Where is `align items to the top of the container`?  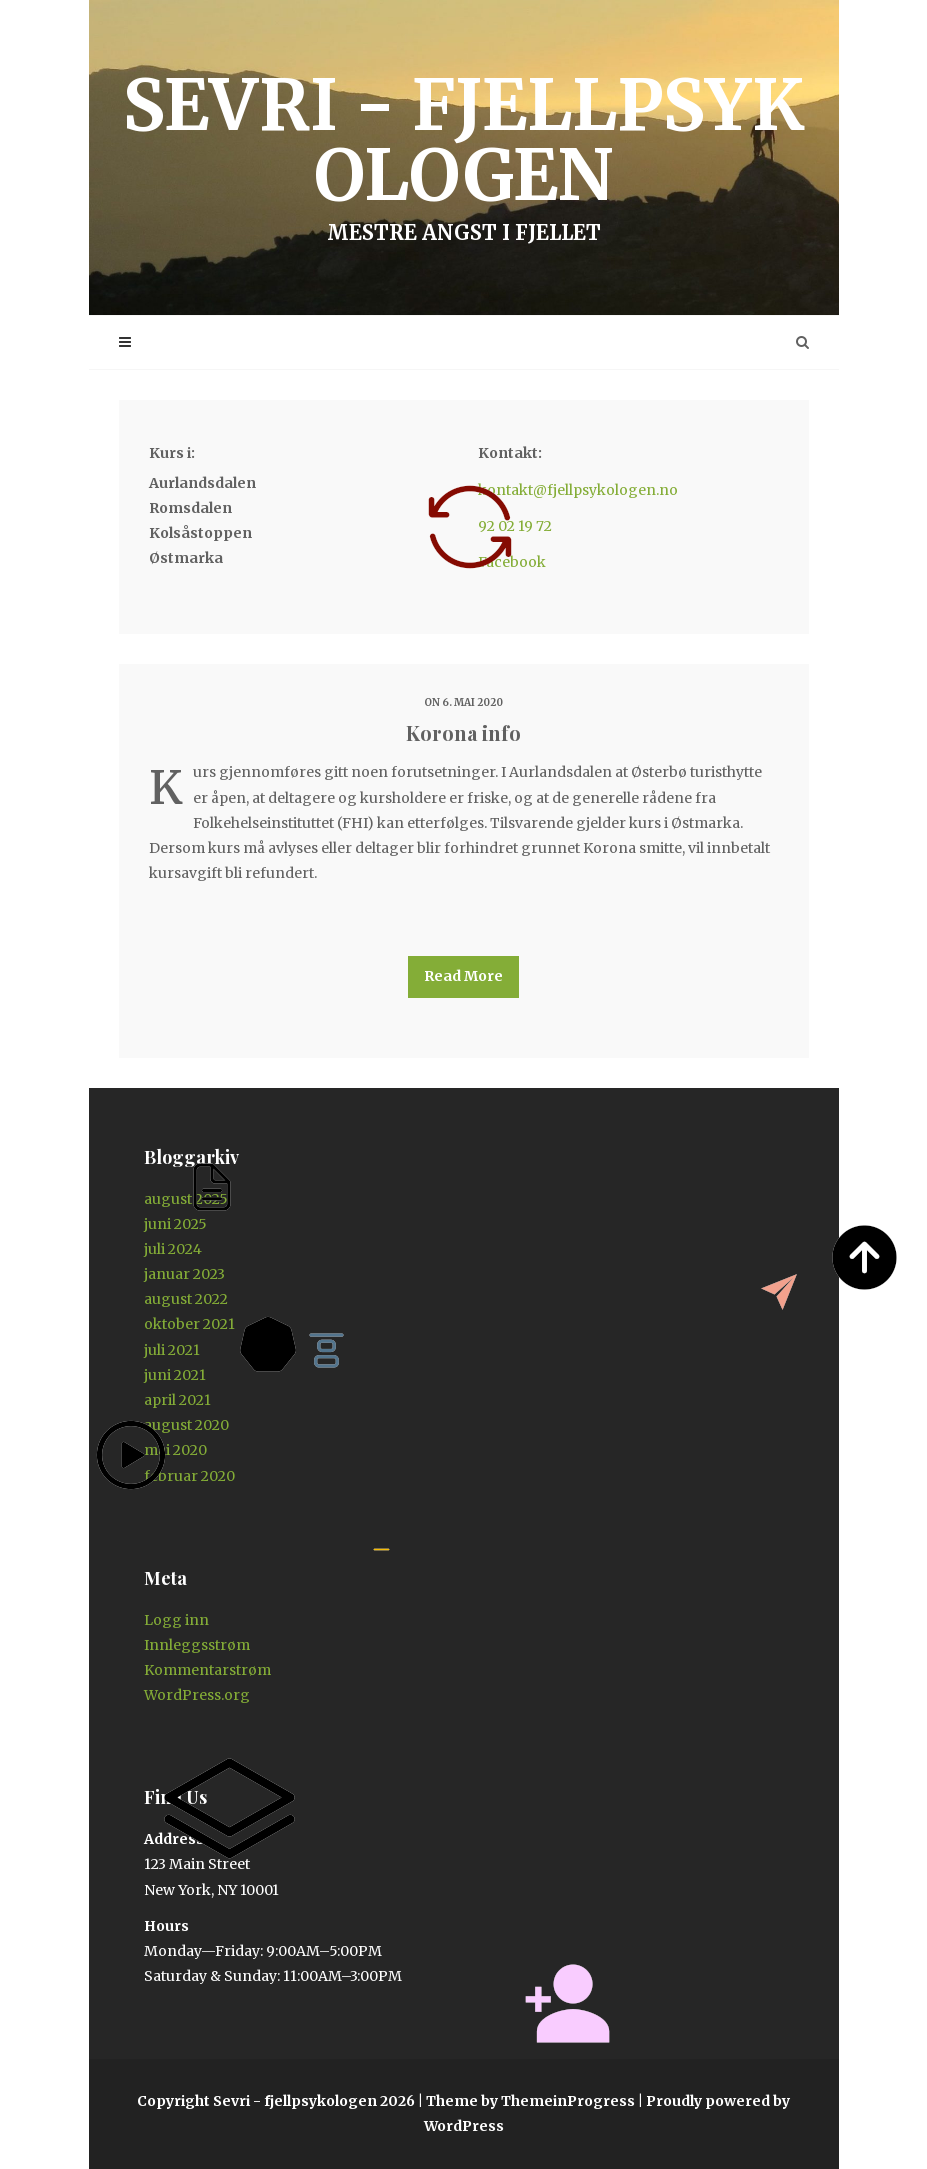
align items to the top of the container is located at coordinates (326, 1350).